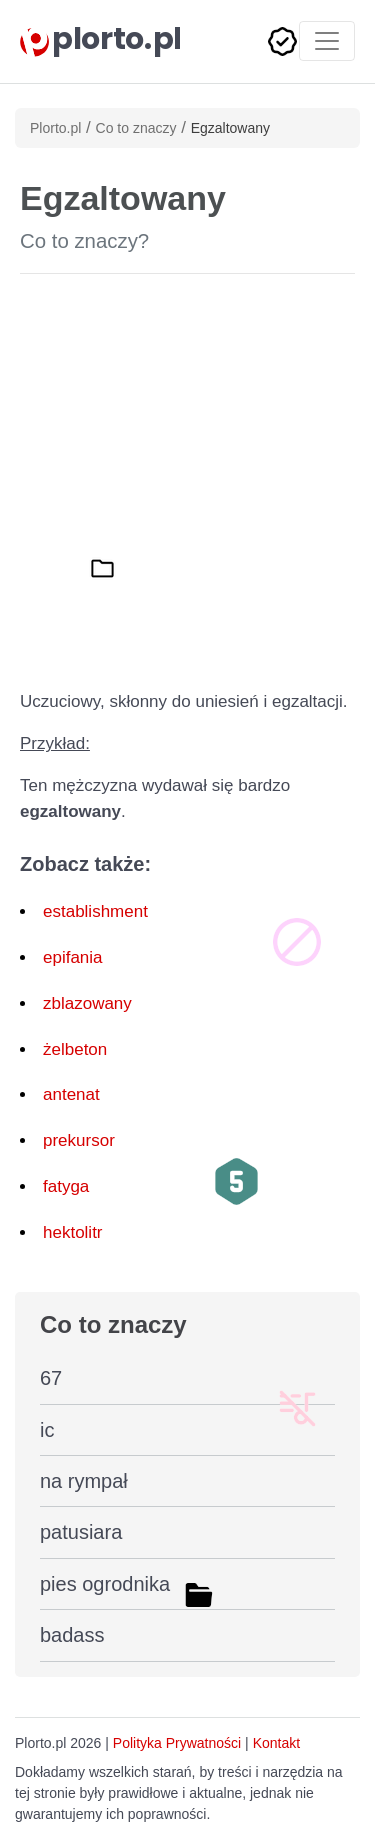 The width and height of the screenshot is (375, 1842). What do you see at coordinates (199, 1595) in the screenshot?
I see `an open folder currently being viewed` at bounding box center [199, 1595].